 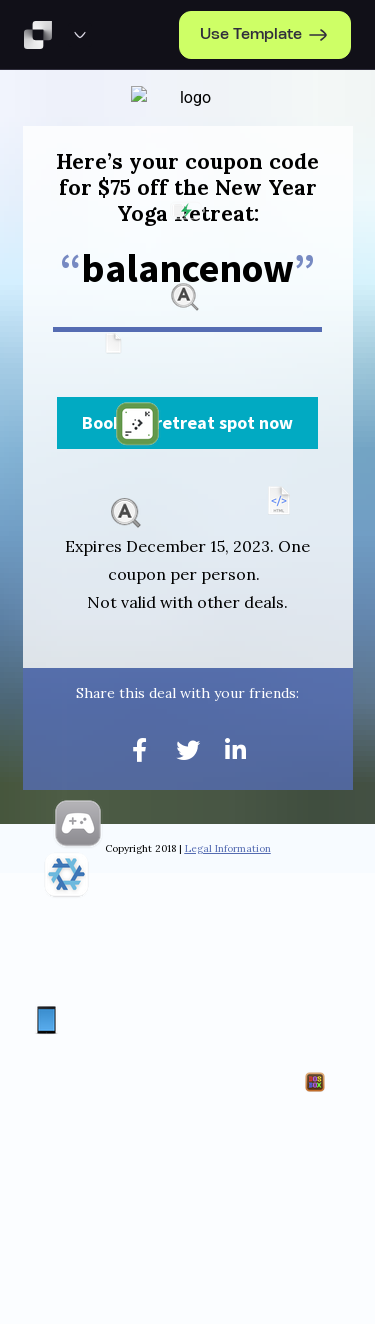 What do you see at coordinates (279, 501) in the screenshot?
I see `an HTML document or webpage file` at bounding box center [279, 501].